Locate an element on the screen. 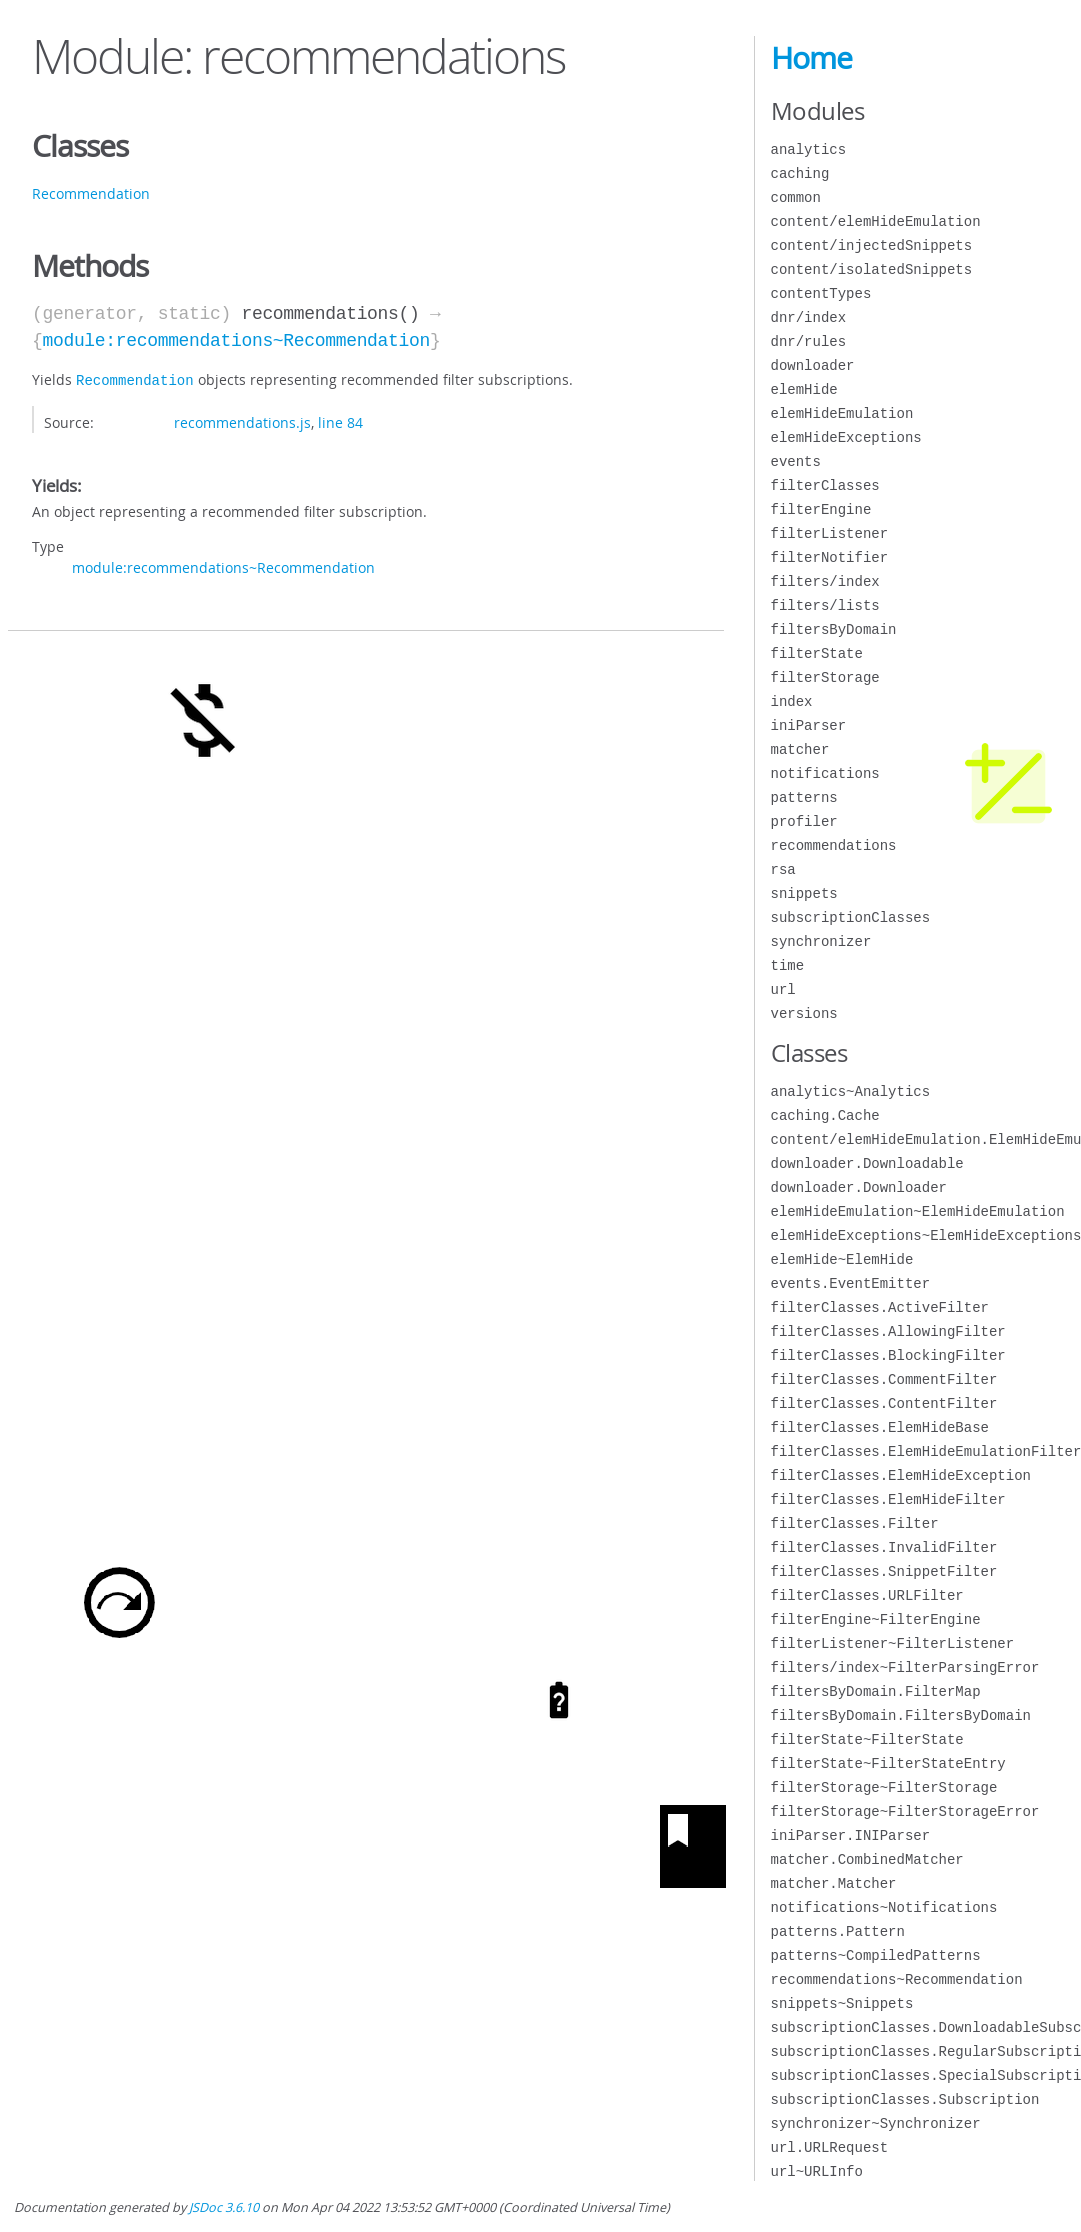 This screenshot has width=1081, height=2232. skip to next scheduled item is located at coordinates (119, 1602).